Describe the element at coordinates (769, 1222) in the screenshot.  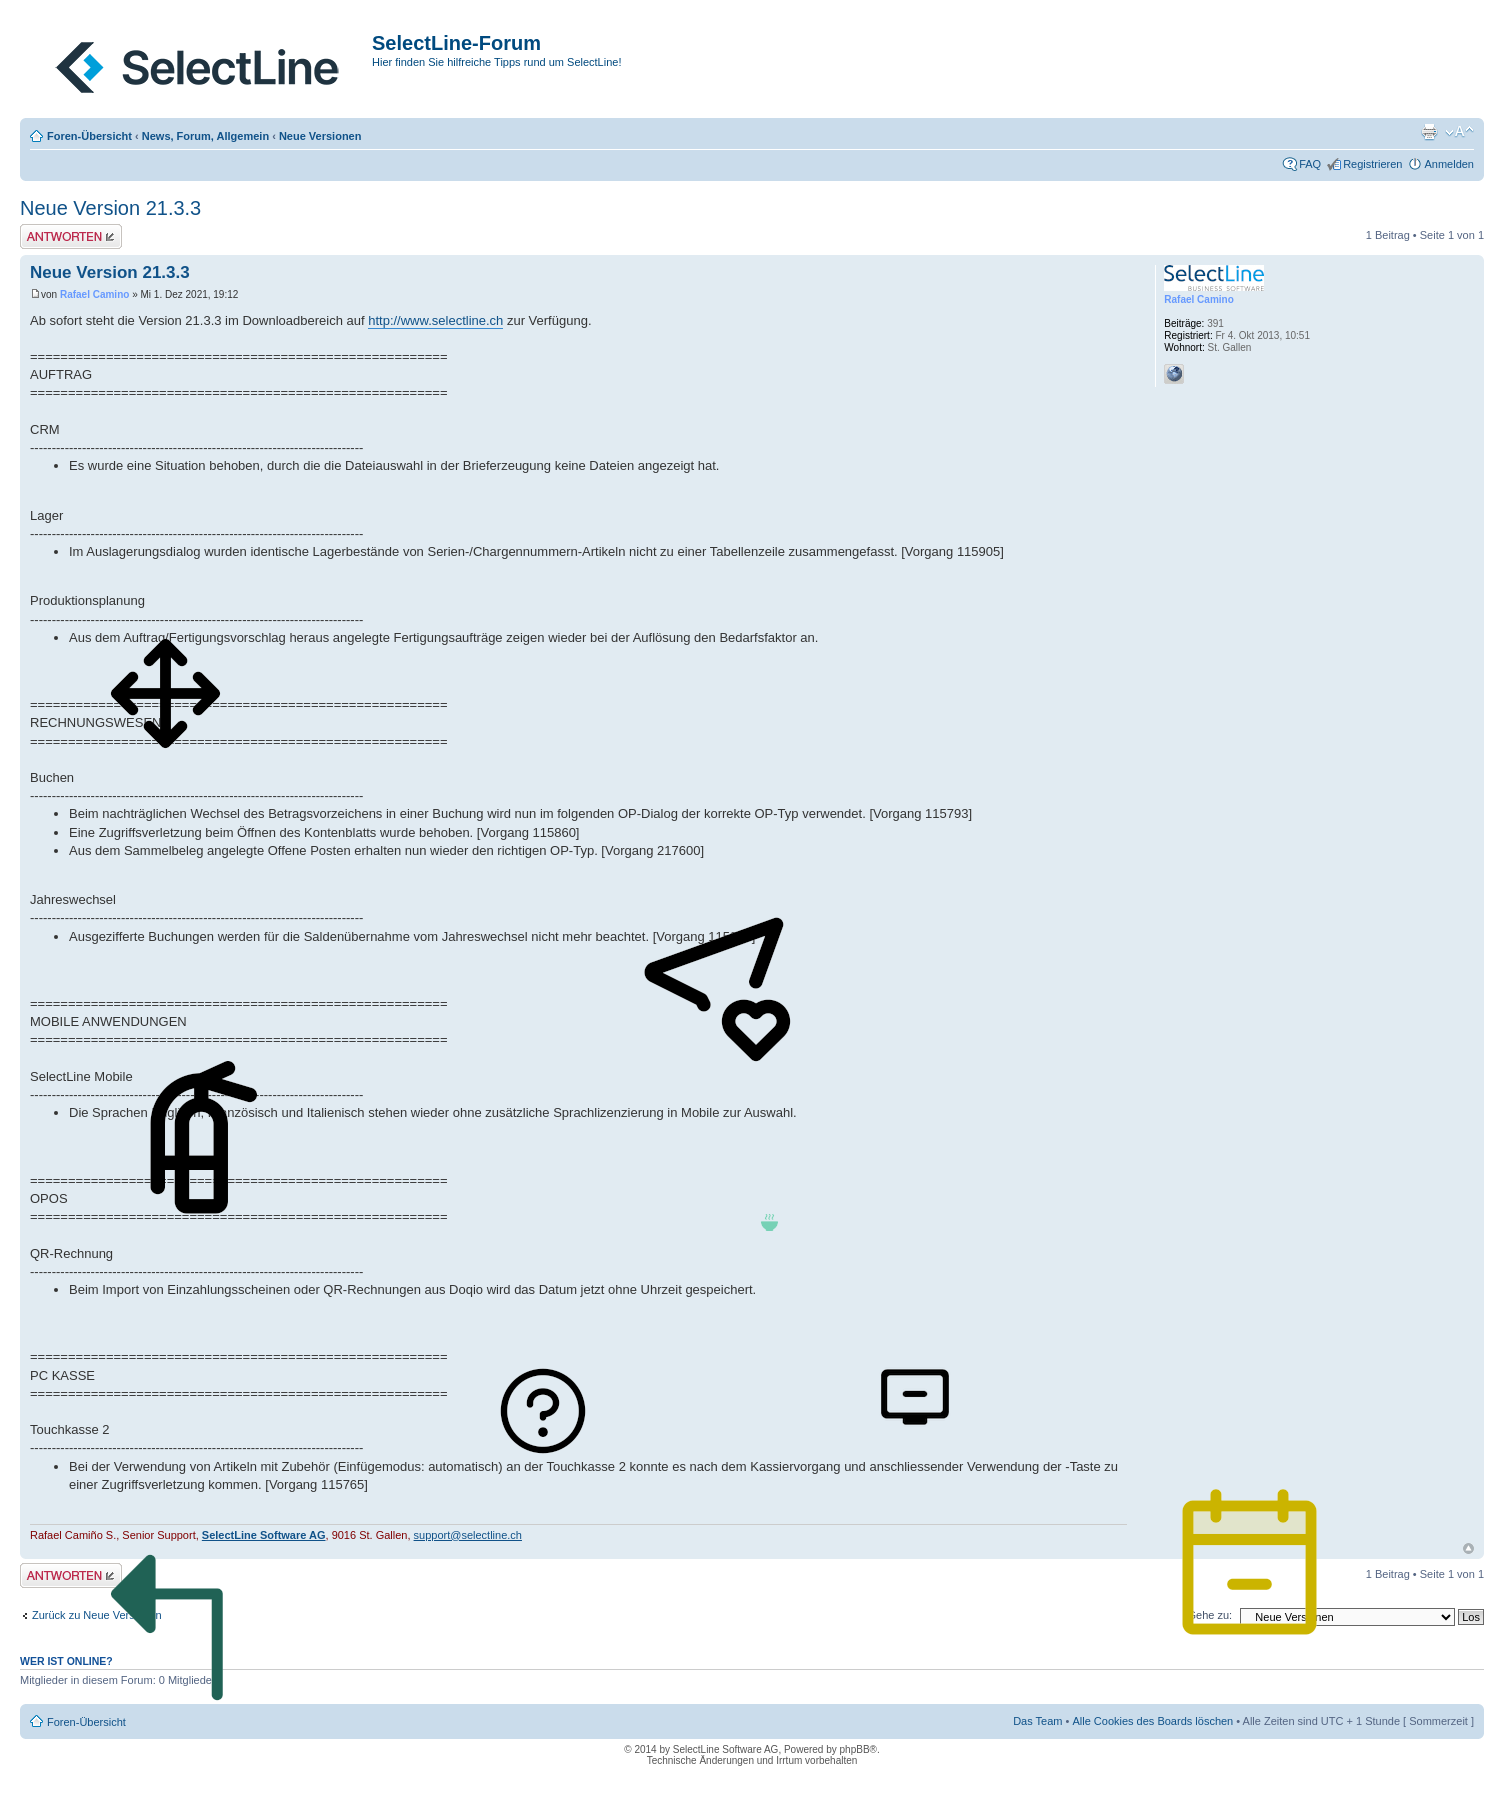
I see `view hot food or soup options` at that location.